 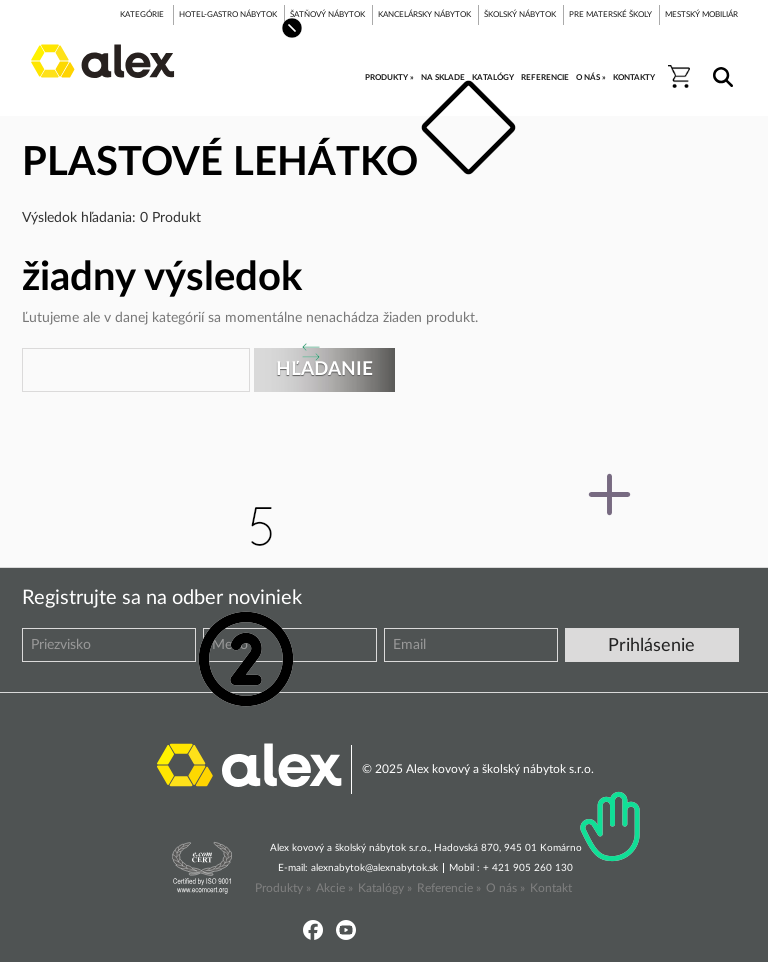 What do you see at coordinates (261, 526) in the screenshot?
I see `indicates the number five in a list or sequence` at bounding box center [261, 526].